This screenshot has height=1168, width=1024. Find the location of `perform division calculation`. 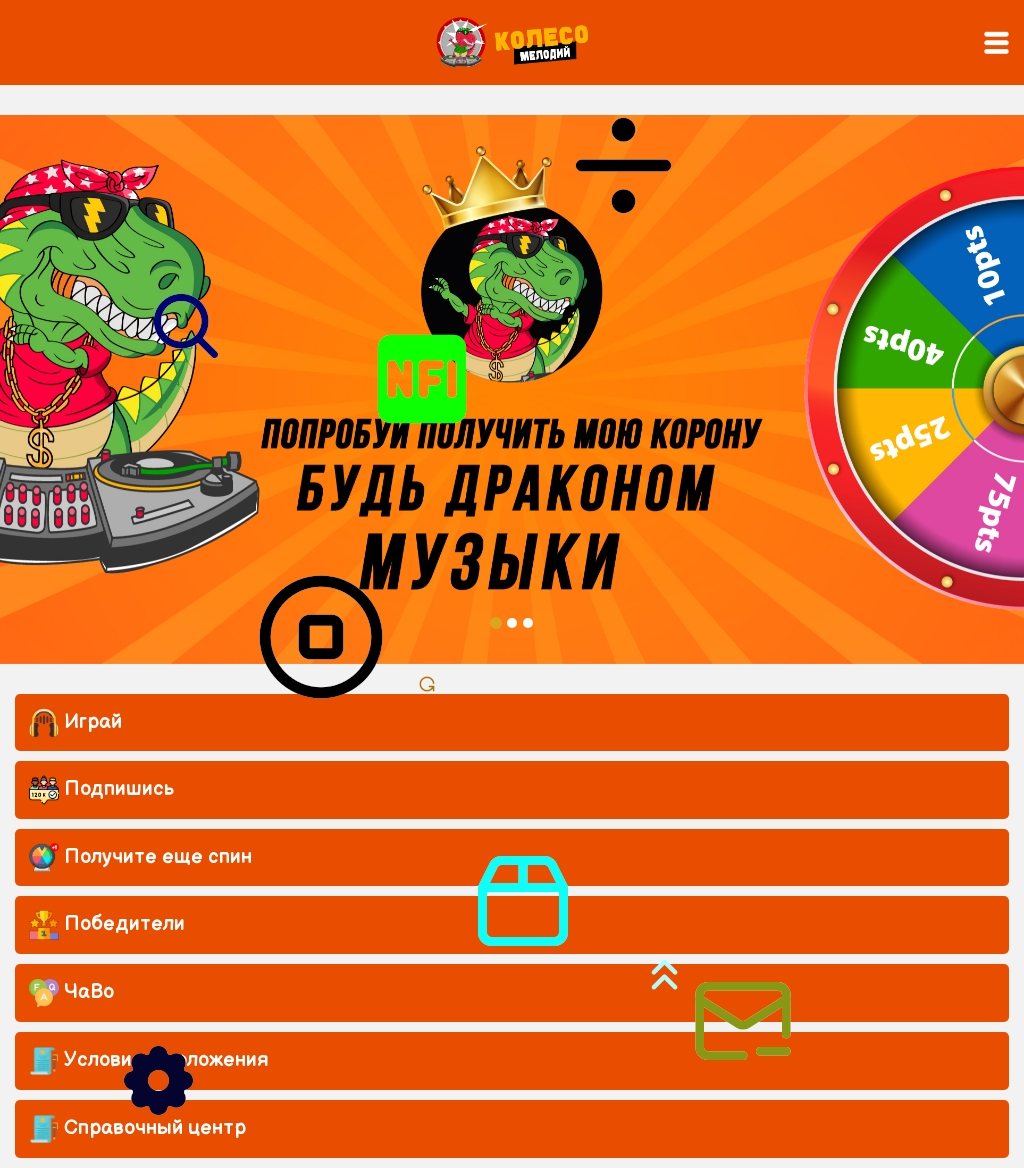

perform division calculation is located at coordinates (623, 165).